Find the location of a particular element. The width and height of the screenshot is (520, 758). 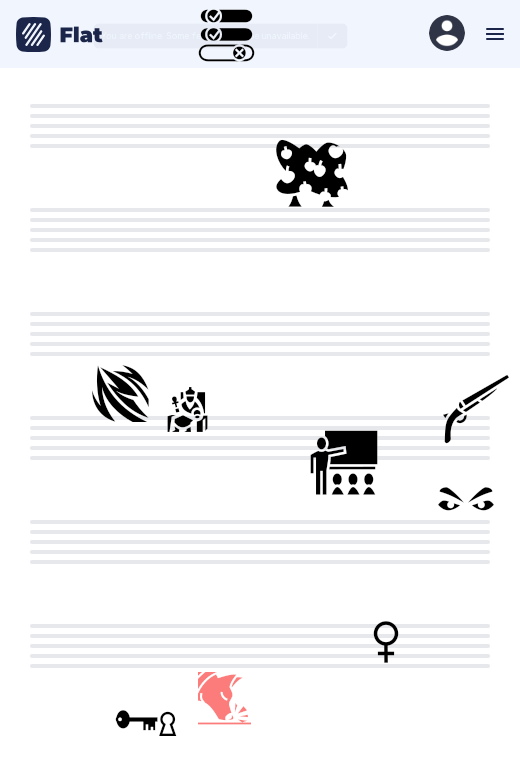

indicates an angry or hostile character state is located at coordinates (466, 500).